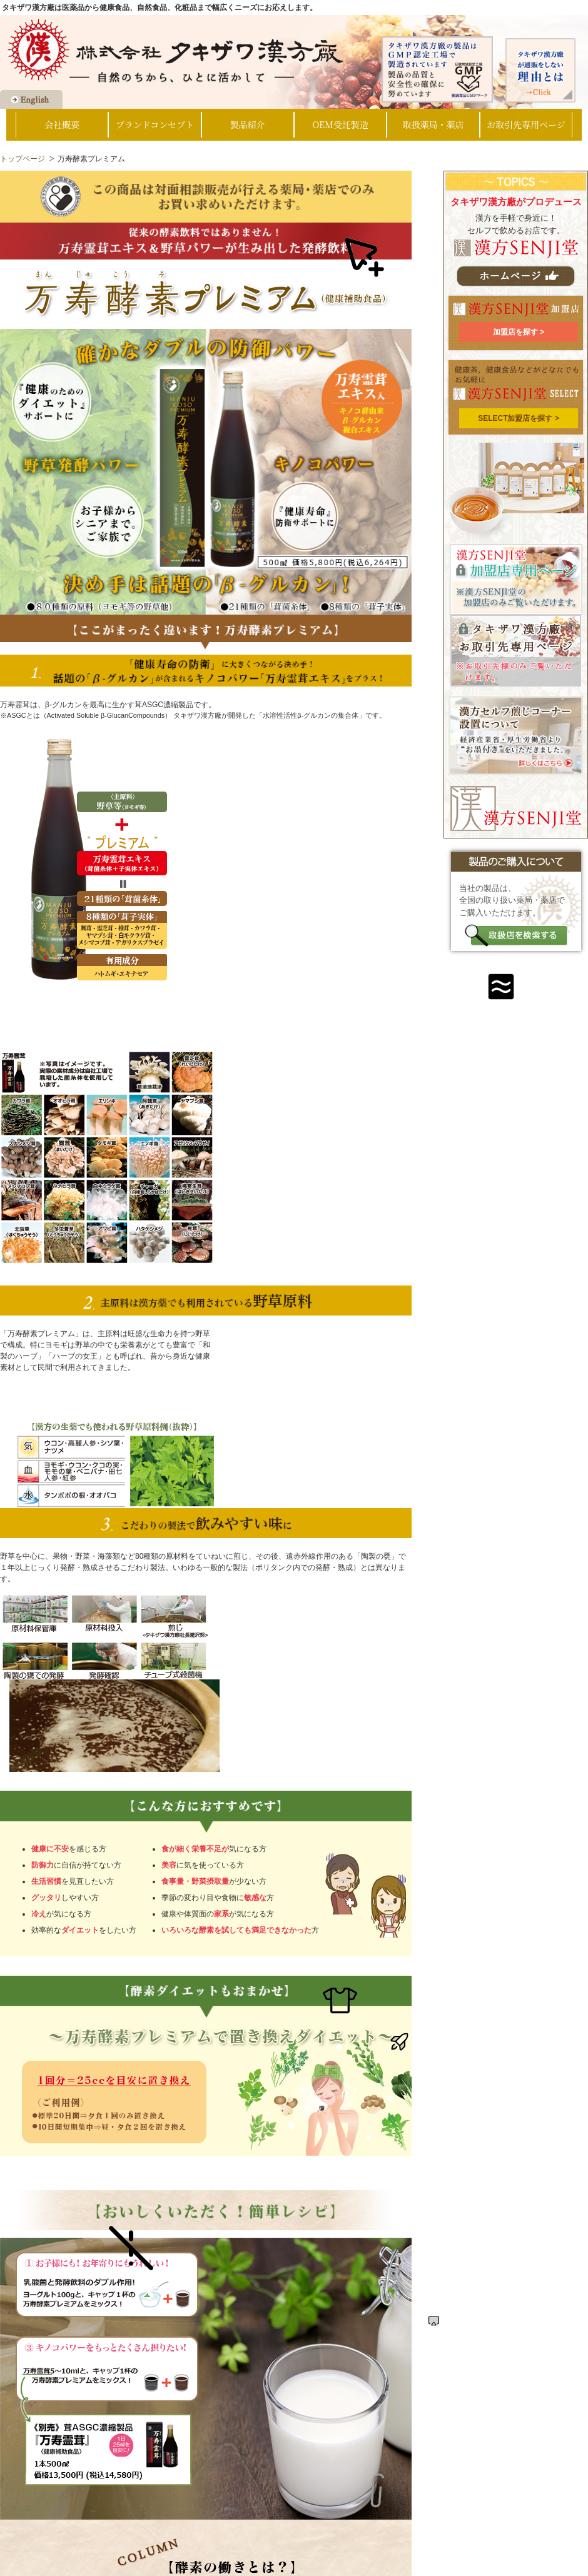 This screenshot has height=2576, width=588. What do you see at coordinates (400, 2041) in the screenshot?
I see `launch or deploy a project` at bounding box center [400, 2041].